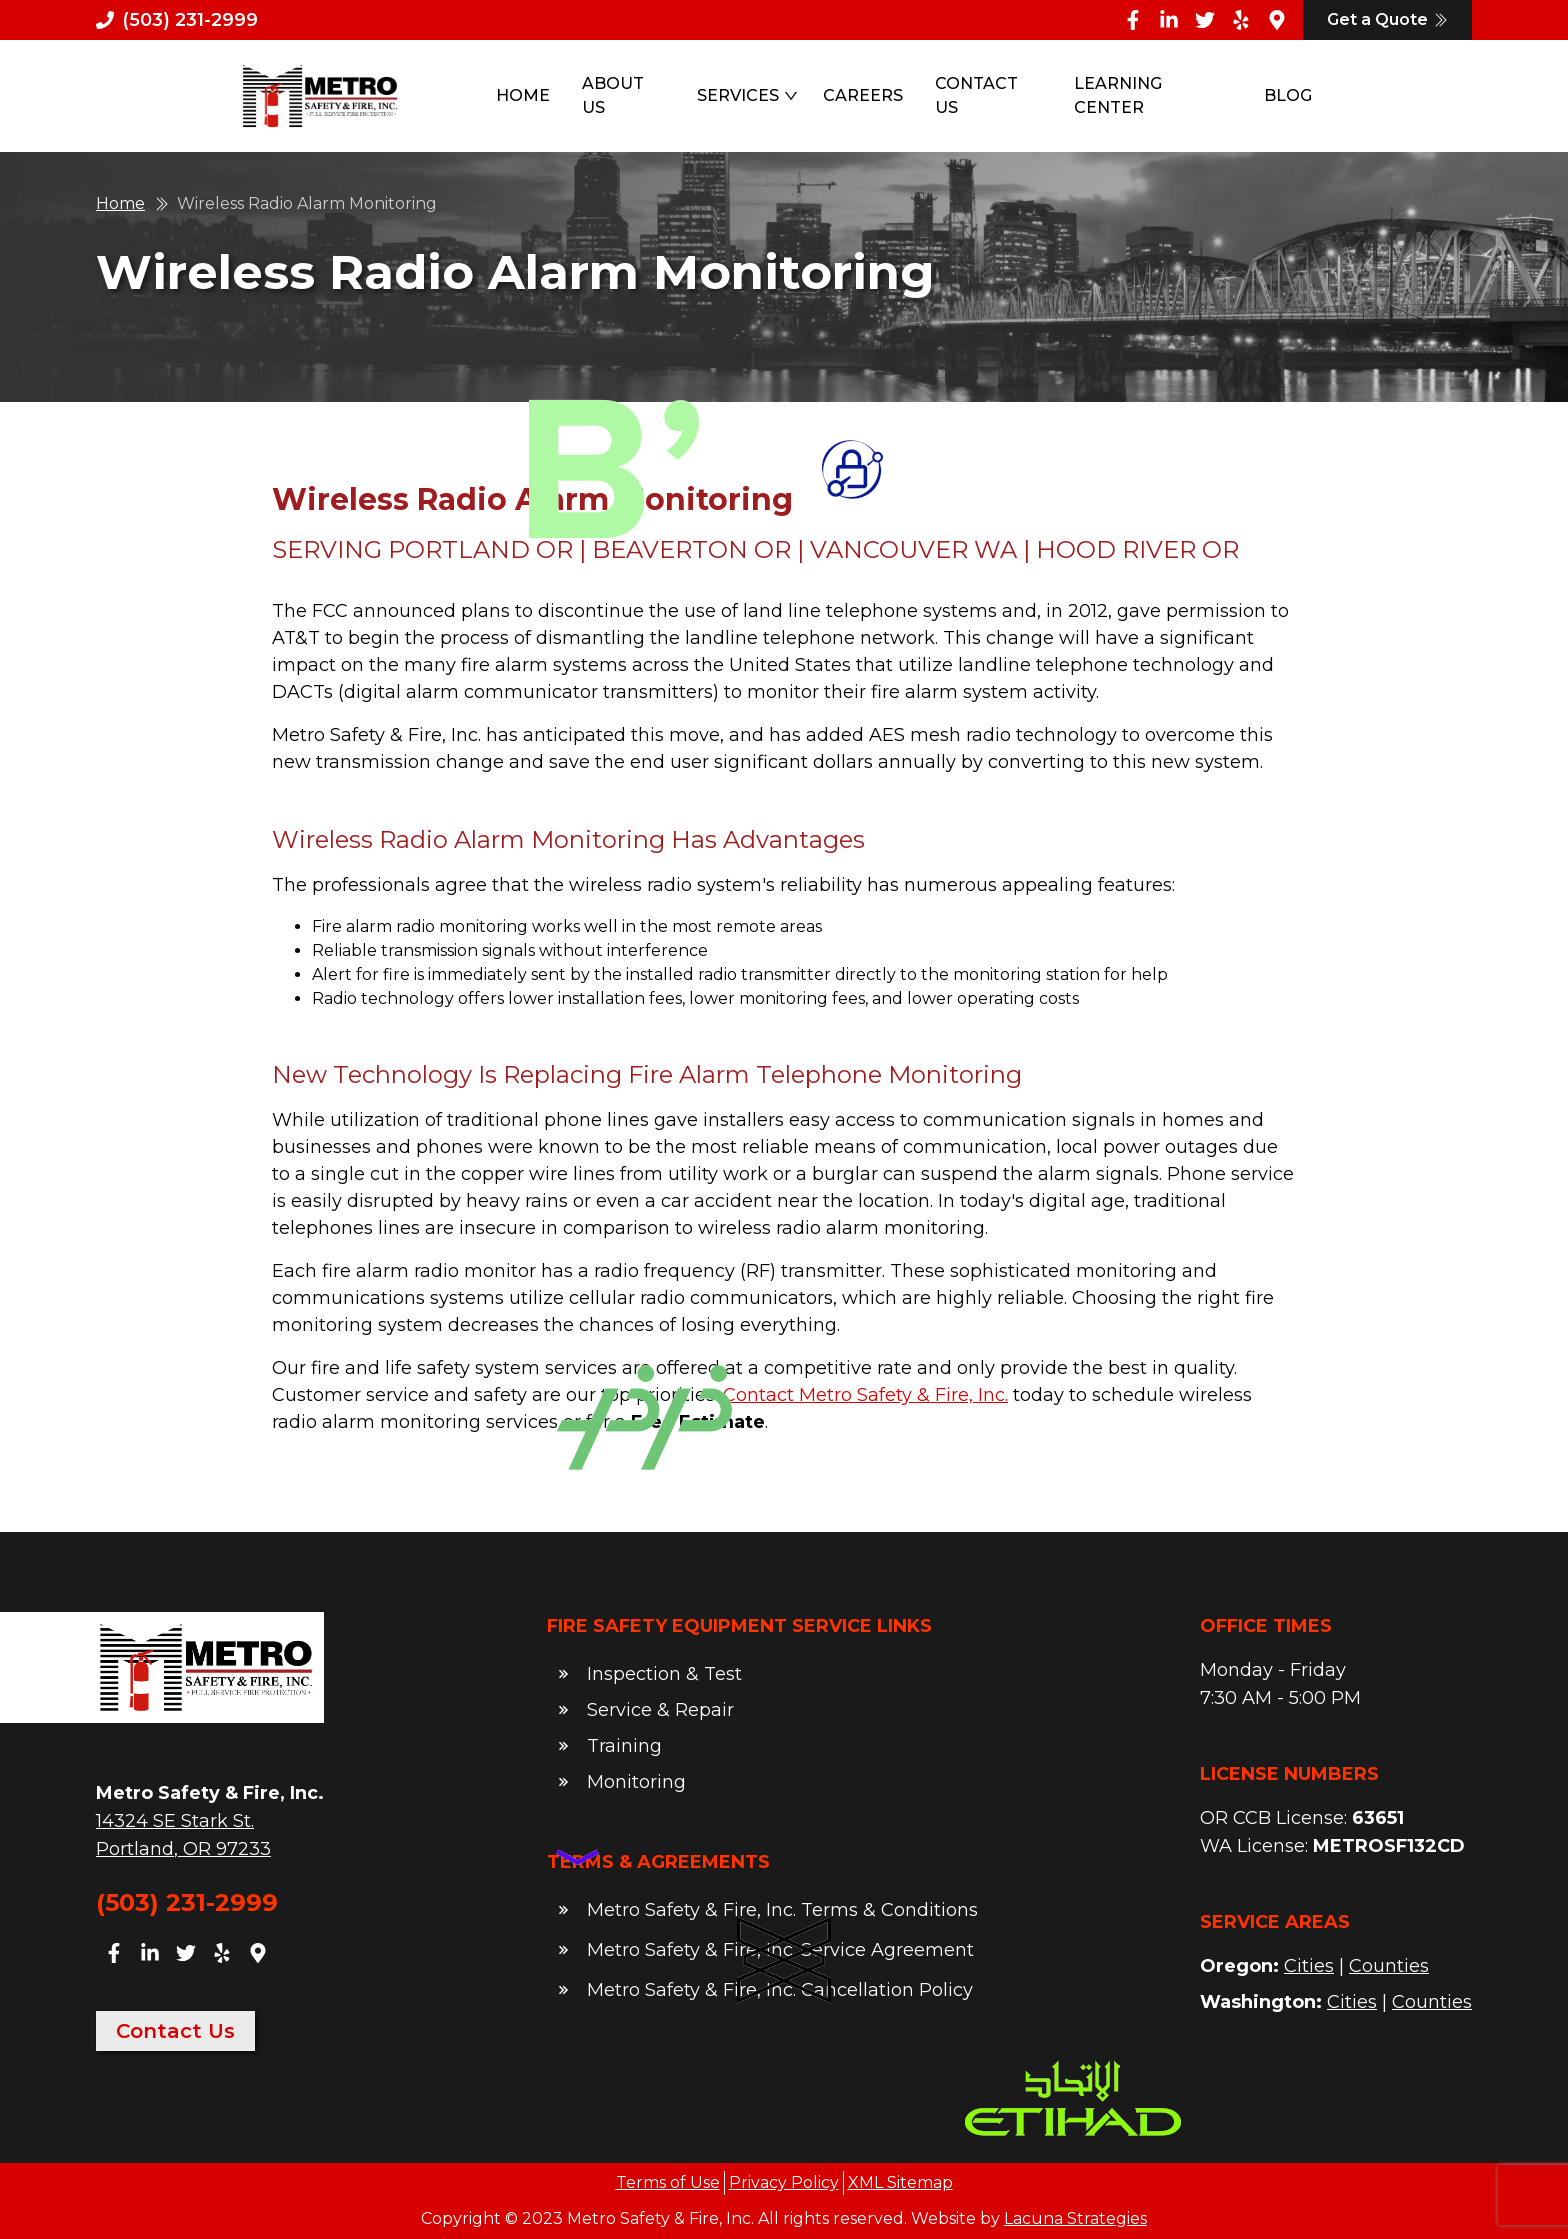 This screenshot has height=2239, width=1568. What do you see at coordinates (852, 469) in the screenshot?
I see `caddy web server logo` at bounding box center [852, 469].